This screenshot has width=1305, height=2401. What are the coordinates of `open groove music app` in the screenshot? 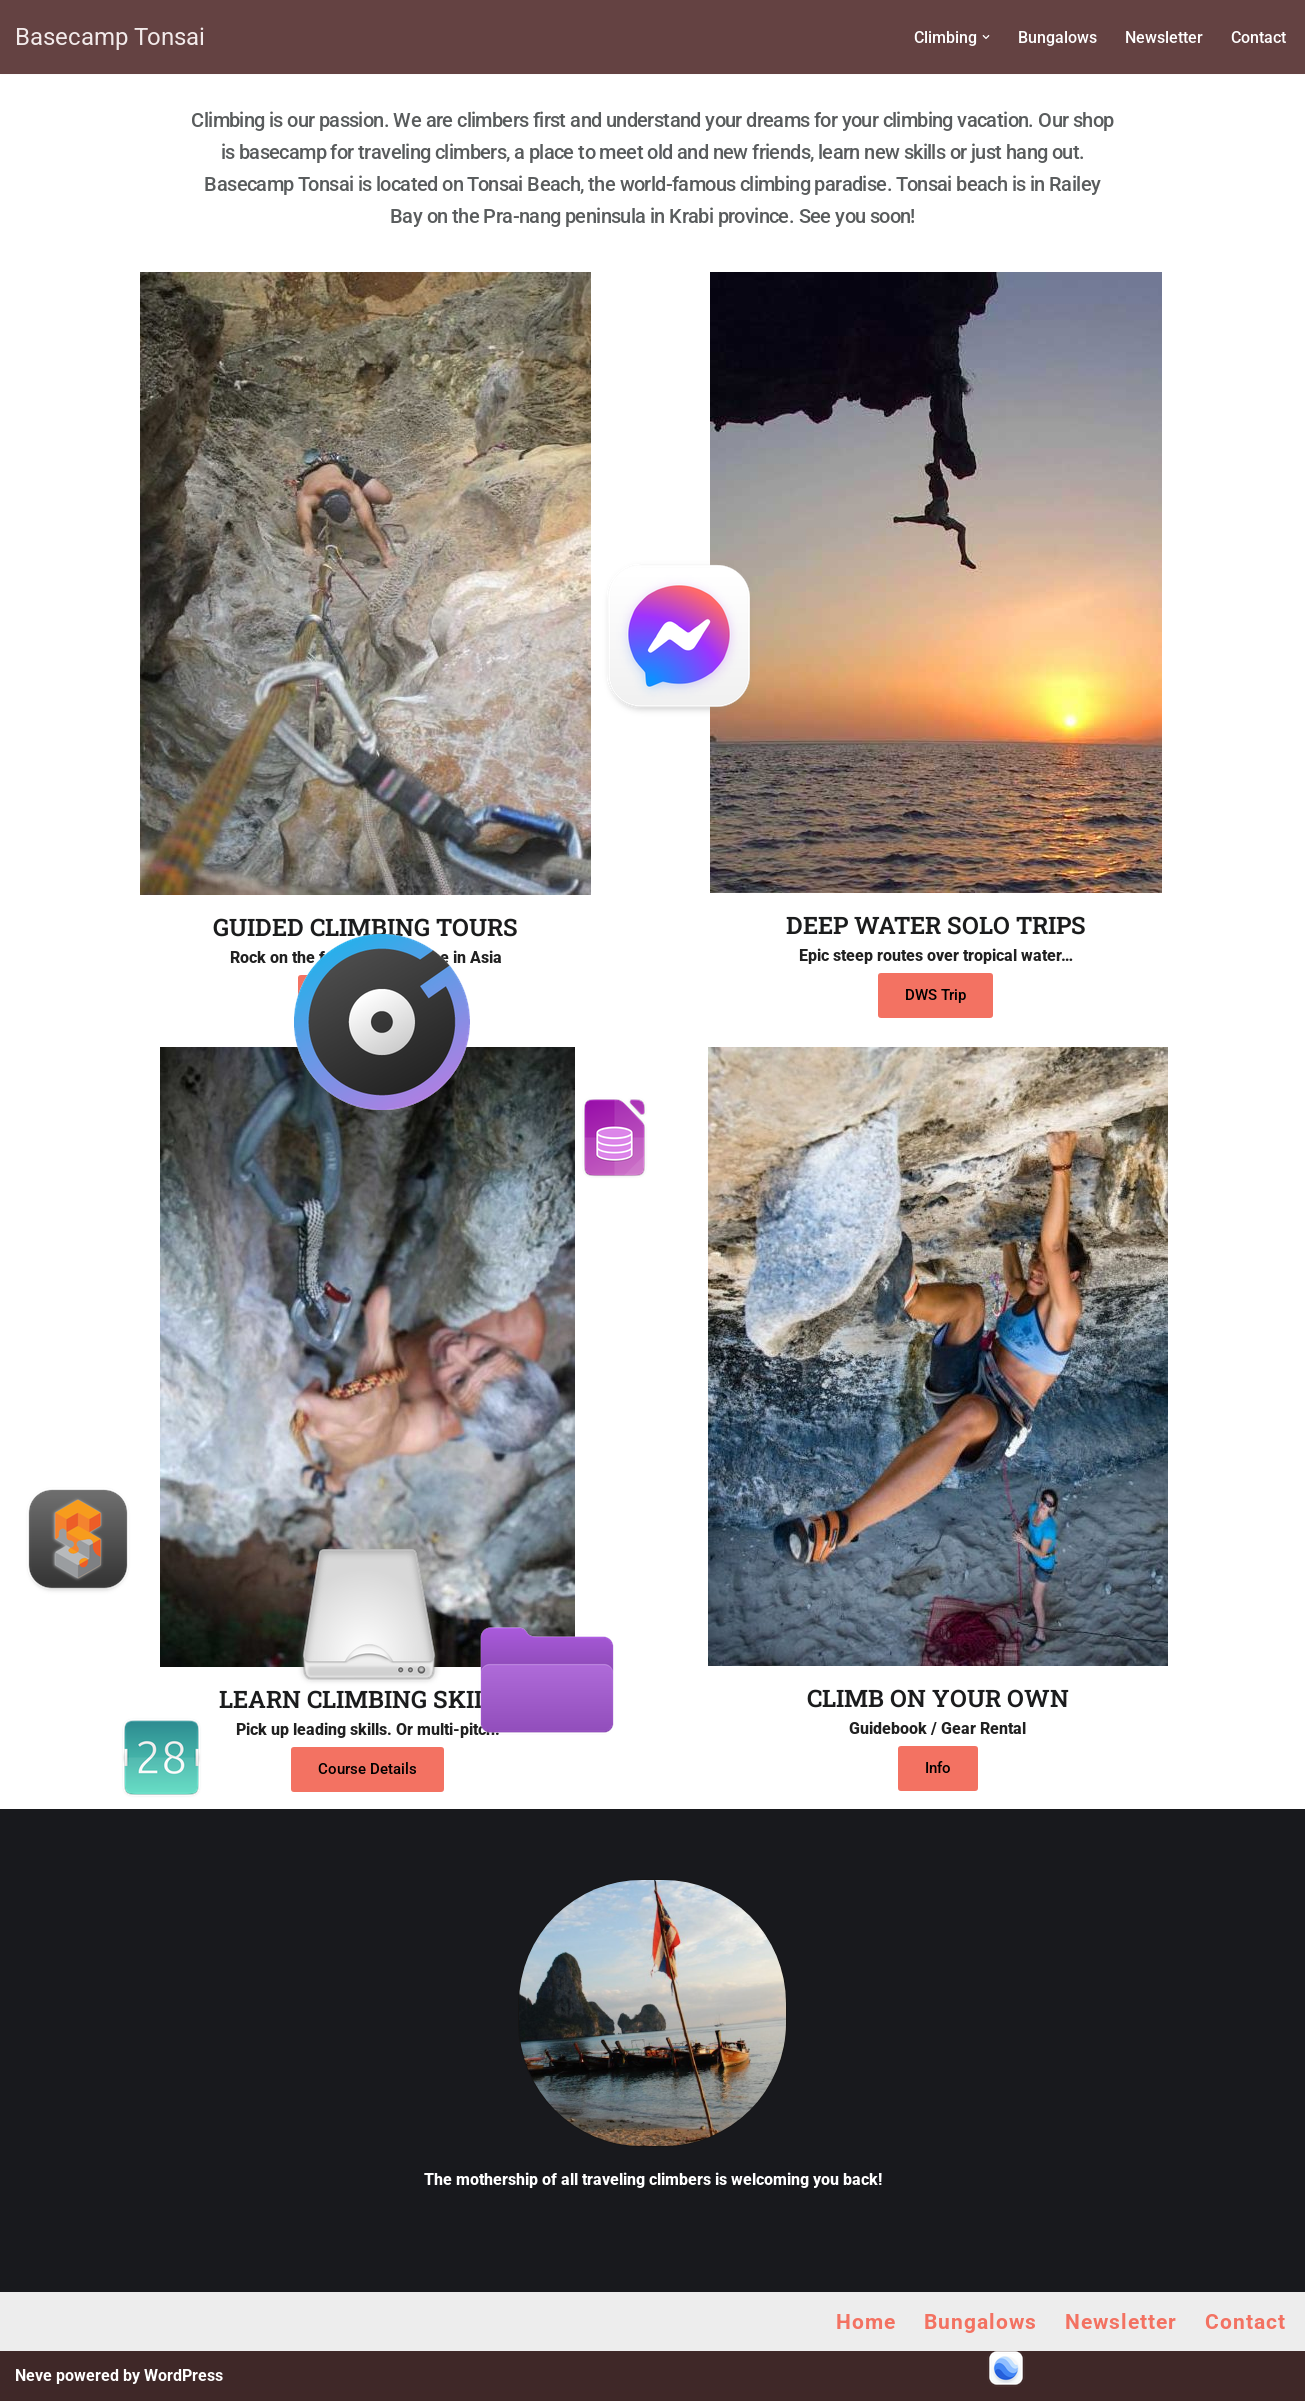 It's located at (382, 1022).